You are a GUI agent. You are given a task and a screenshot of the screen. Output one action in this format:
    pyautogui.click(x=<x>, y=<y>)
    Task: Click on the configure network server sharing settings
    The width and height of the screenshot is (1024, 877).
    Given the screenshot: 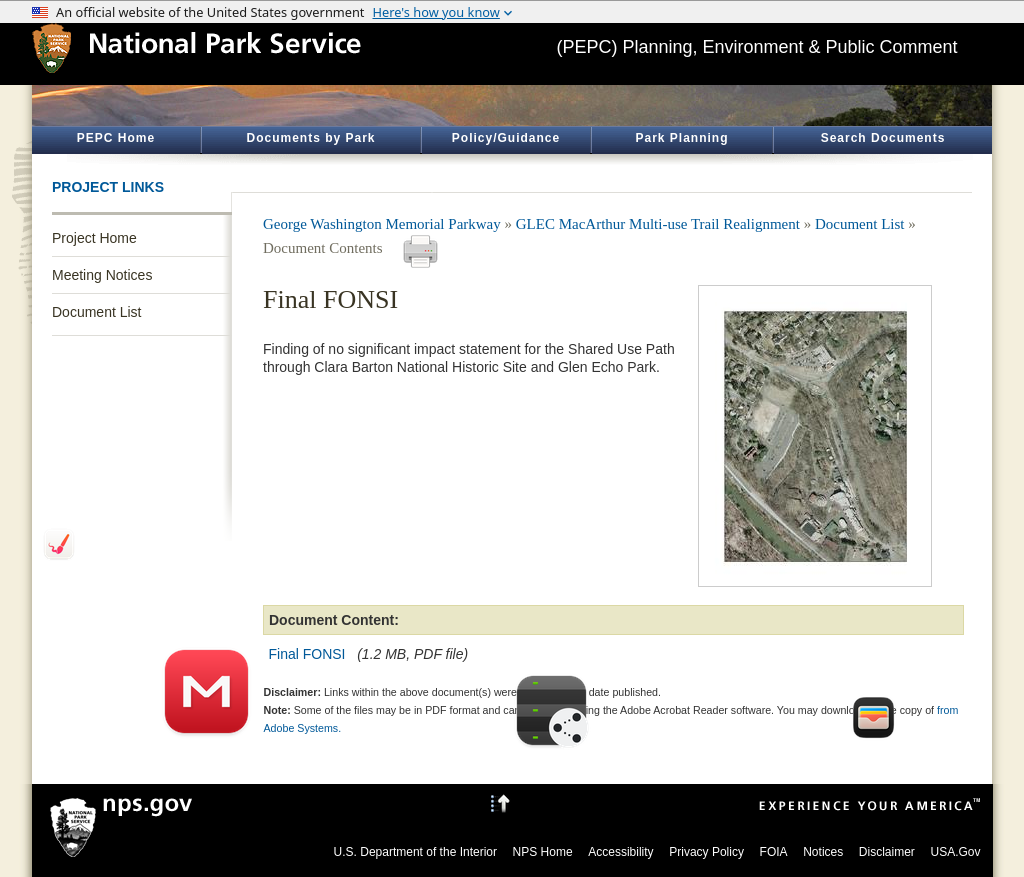 What is the action you would take?
    pyautogui.click(x=551, y=710)
    